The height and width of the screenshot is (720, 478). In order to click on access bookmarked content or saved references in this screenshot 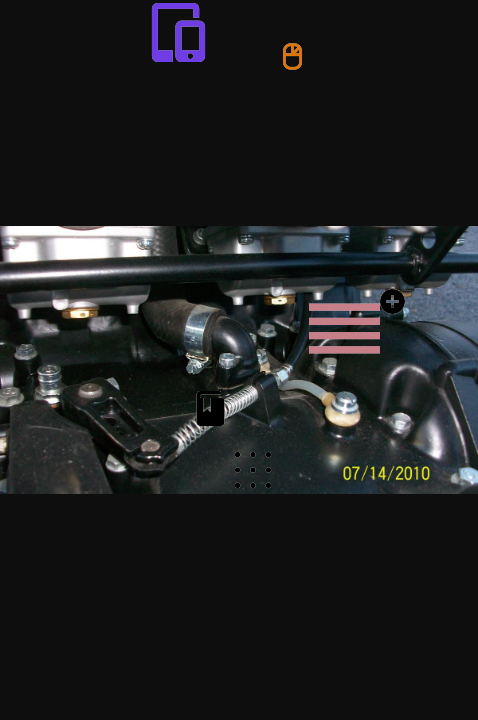, I will do `click(210, 408)`.